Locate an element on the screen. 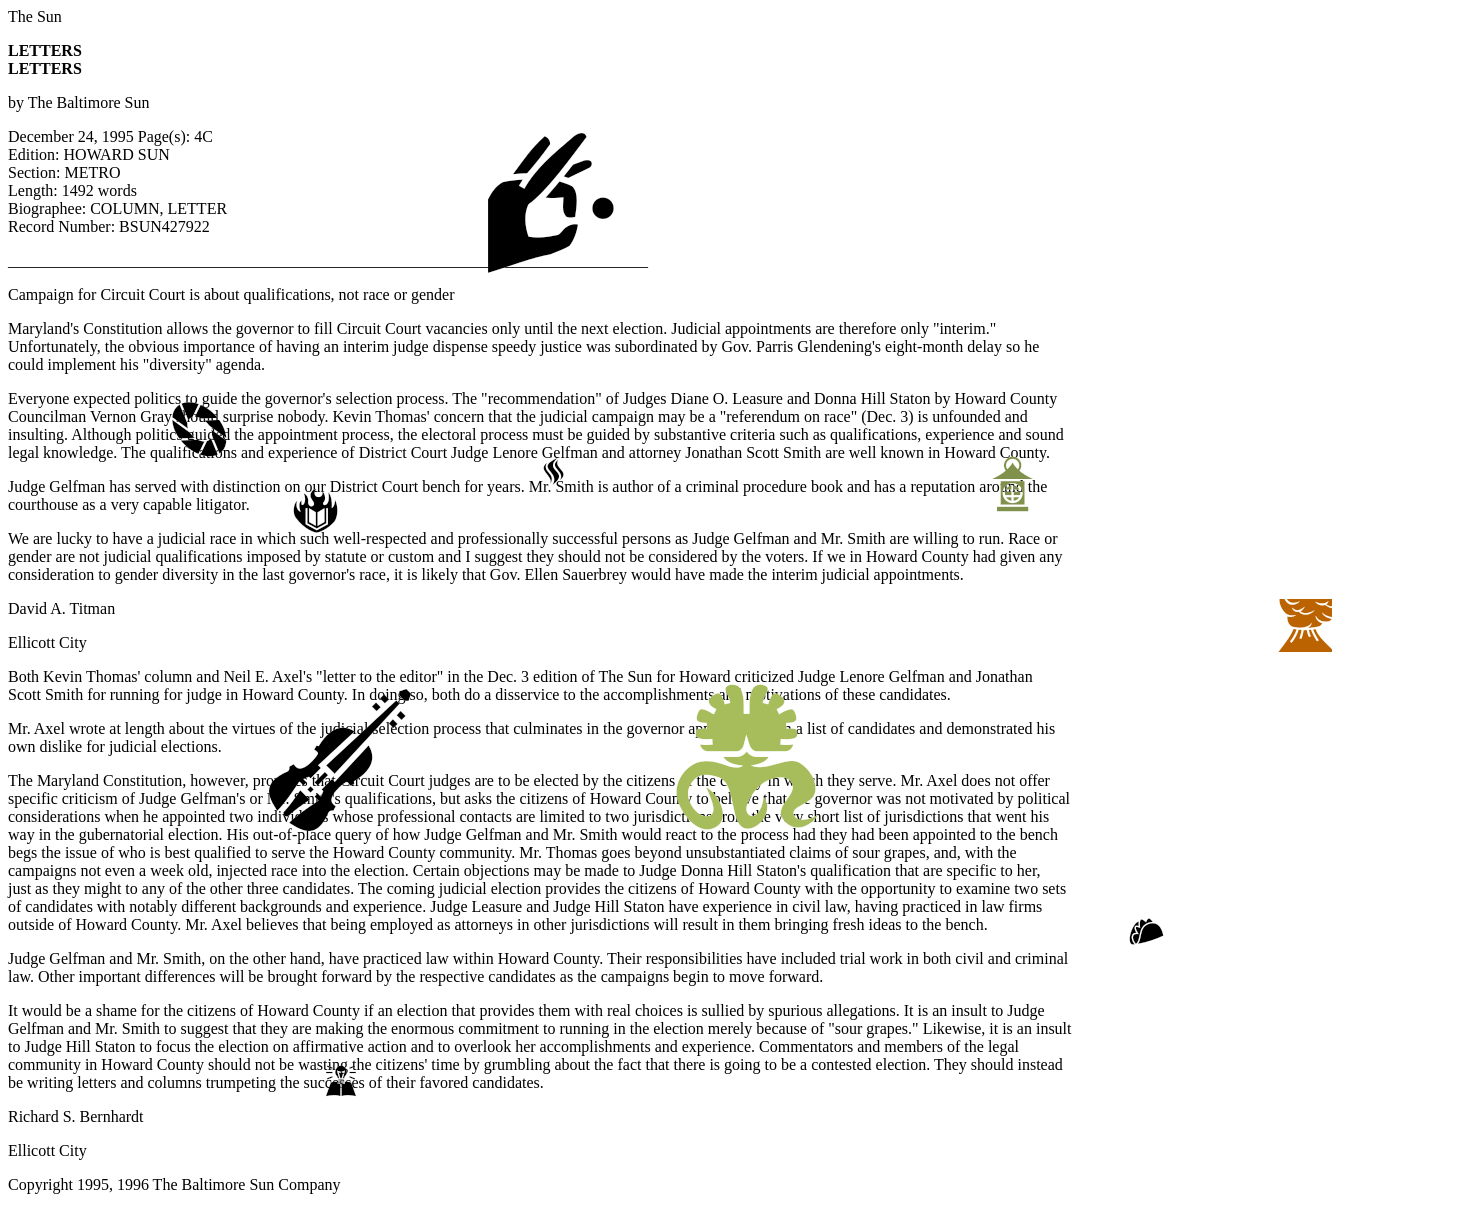 Image resolution: width=1460 pixels, height=1210 pixels. indicates heat or high temperature status is located at coordinates (553, 471).